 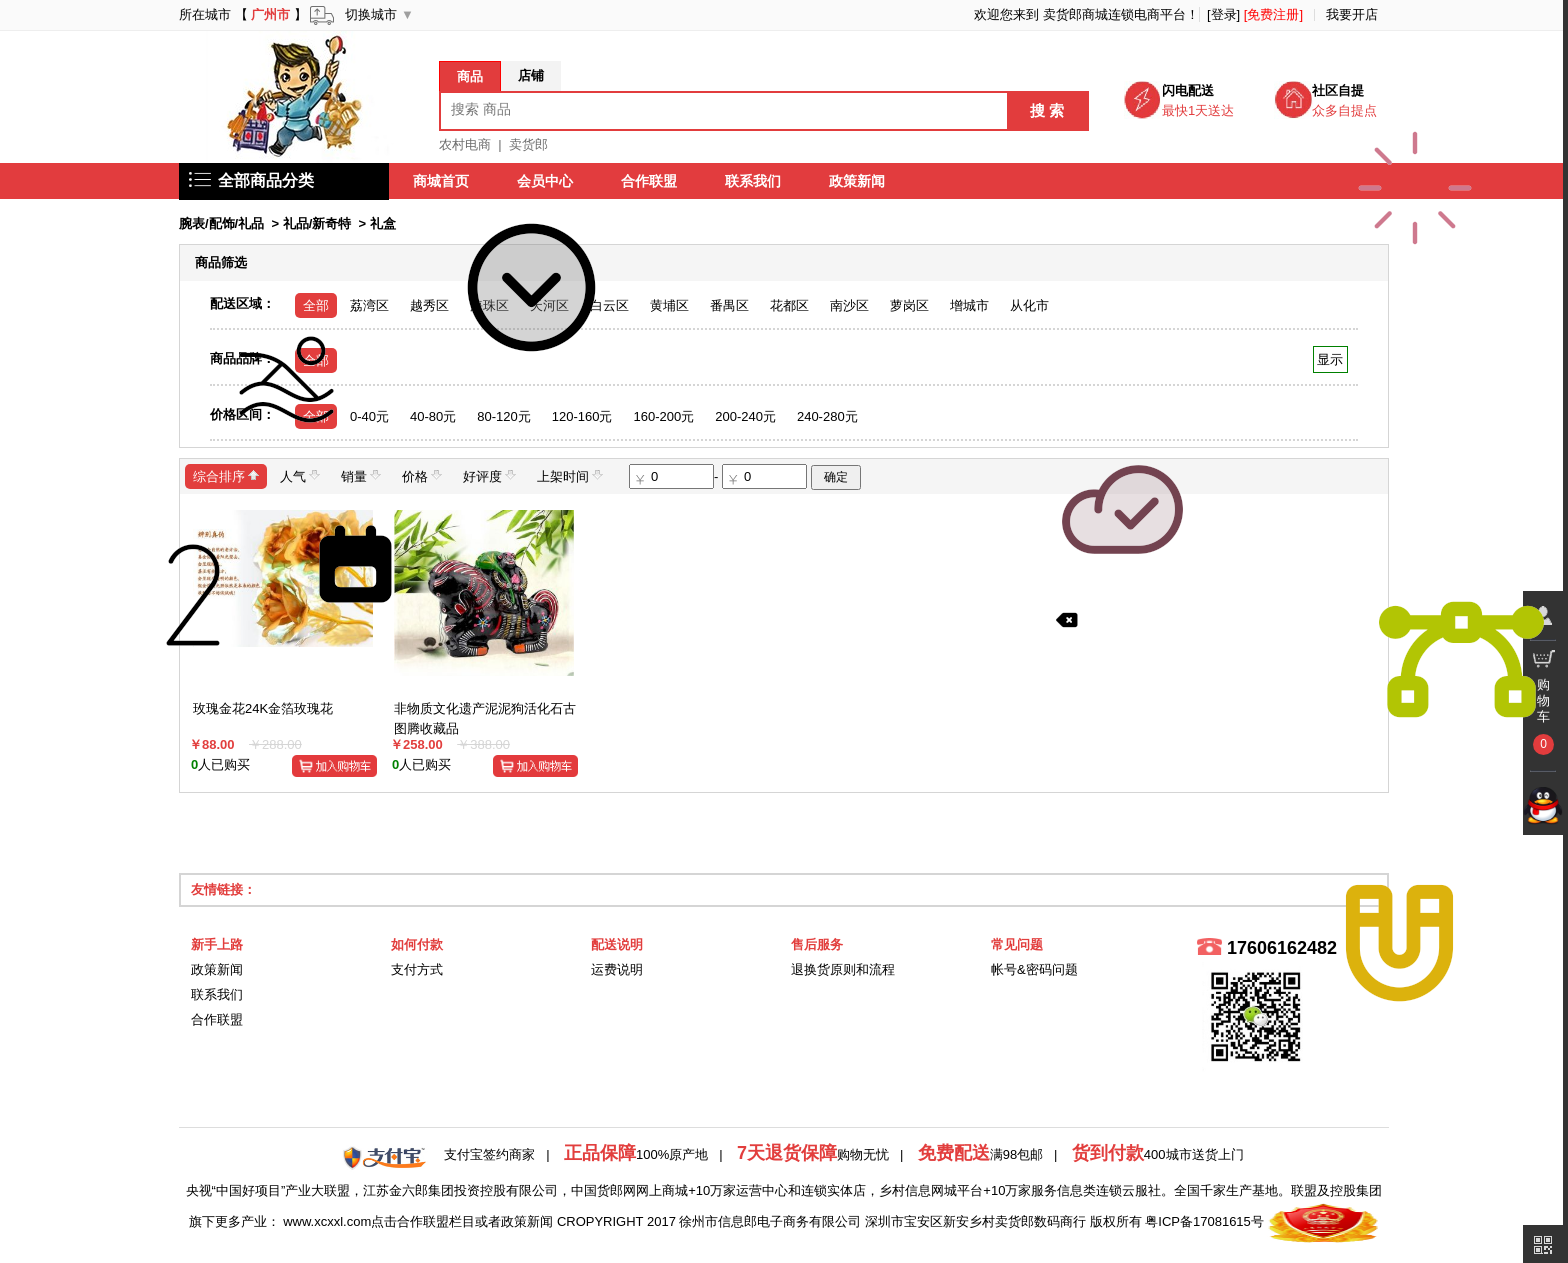 I want to click on indicates step two in a multi-step process, so click(x=193, y=595).